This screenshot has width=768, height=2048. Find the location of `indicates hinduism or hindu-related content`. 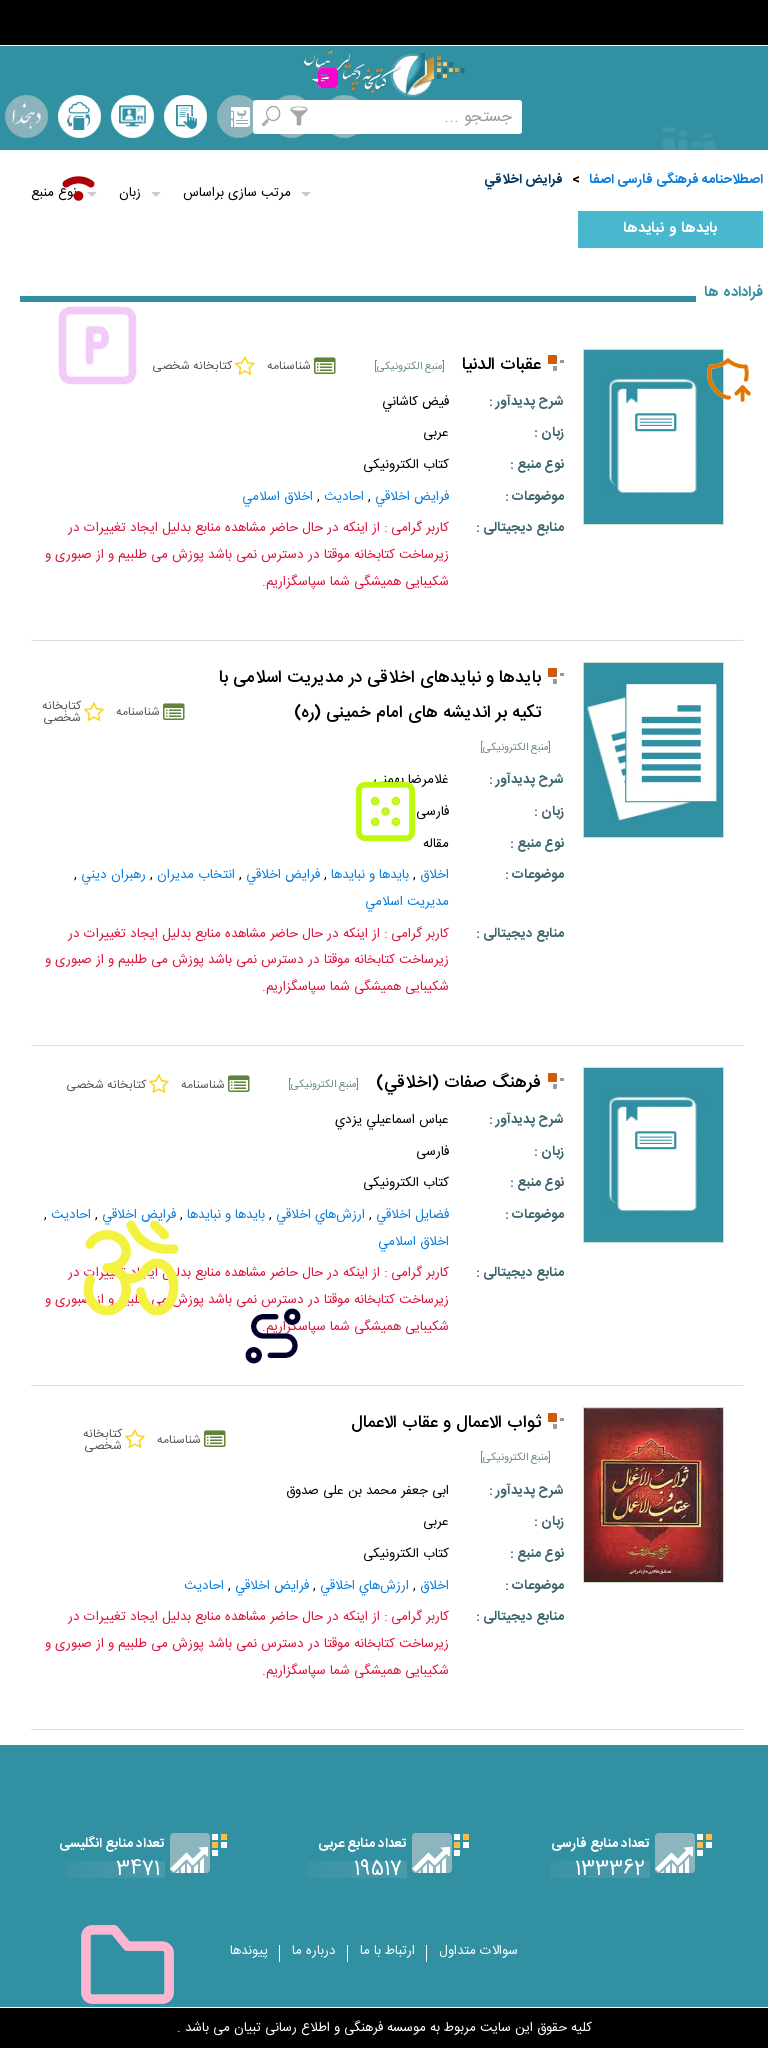

indicates hinduism or hindu-related content is located at coordinates (131, 1268).